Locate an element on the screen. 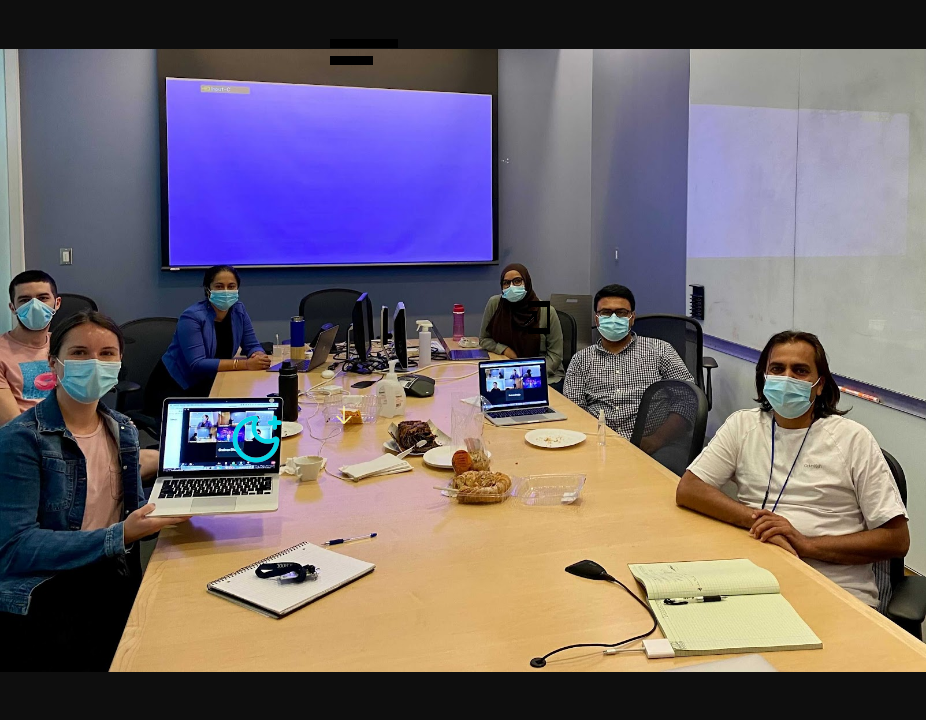 The width and height of the screenshot is (926, 720). scroll down or view more content is located at coordinates (344, 415).